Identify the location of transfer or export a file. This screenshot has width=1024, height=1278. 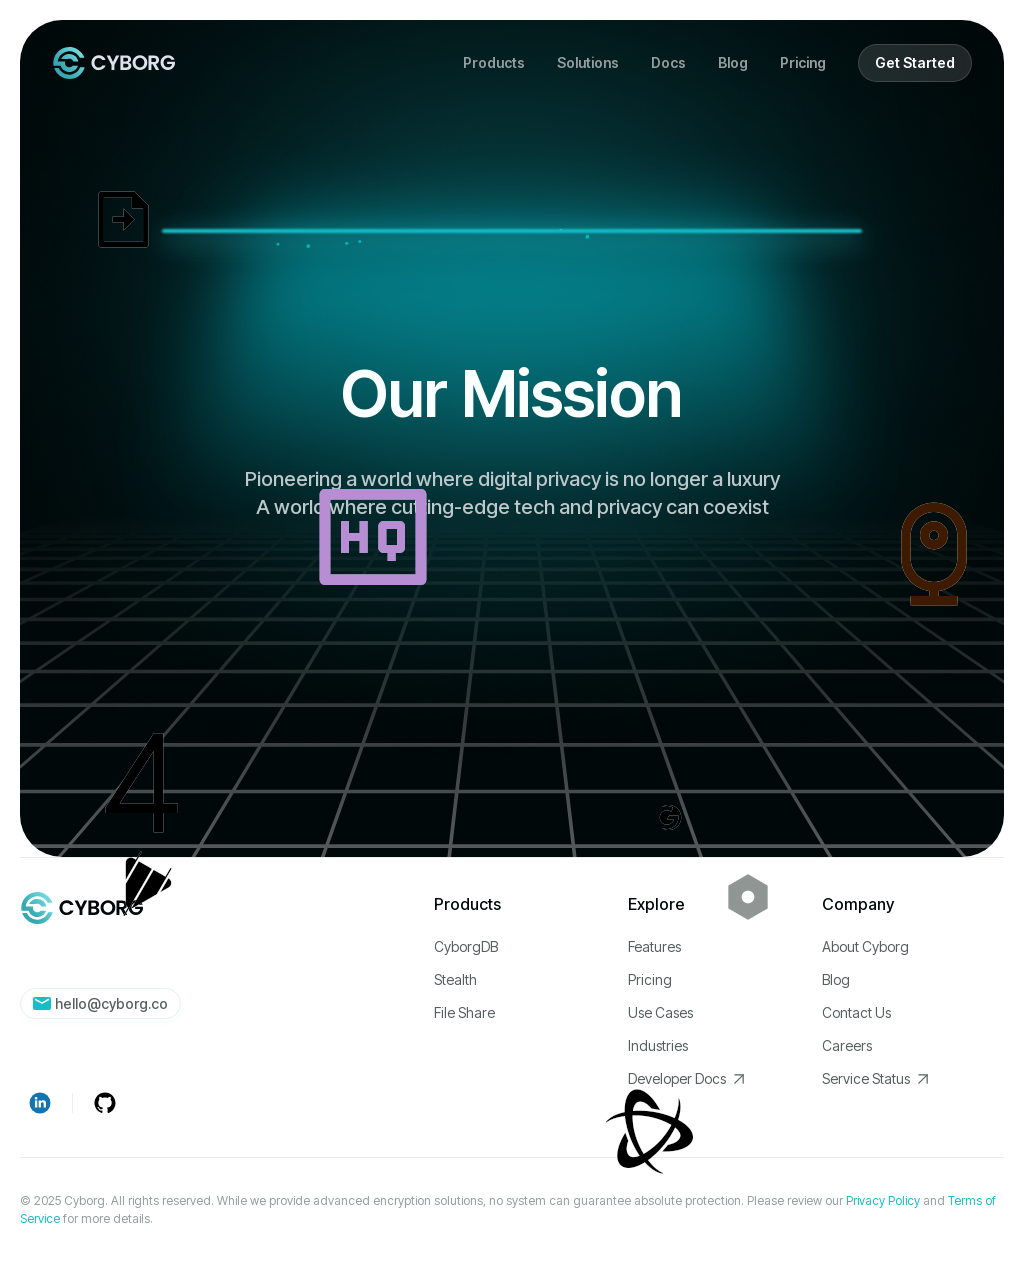
(123, 219).